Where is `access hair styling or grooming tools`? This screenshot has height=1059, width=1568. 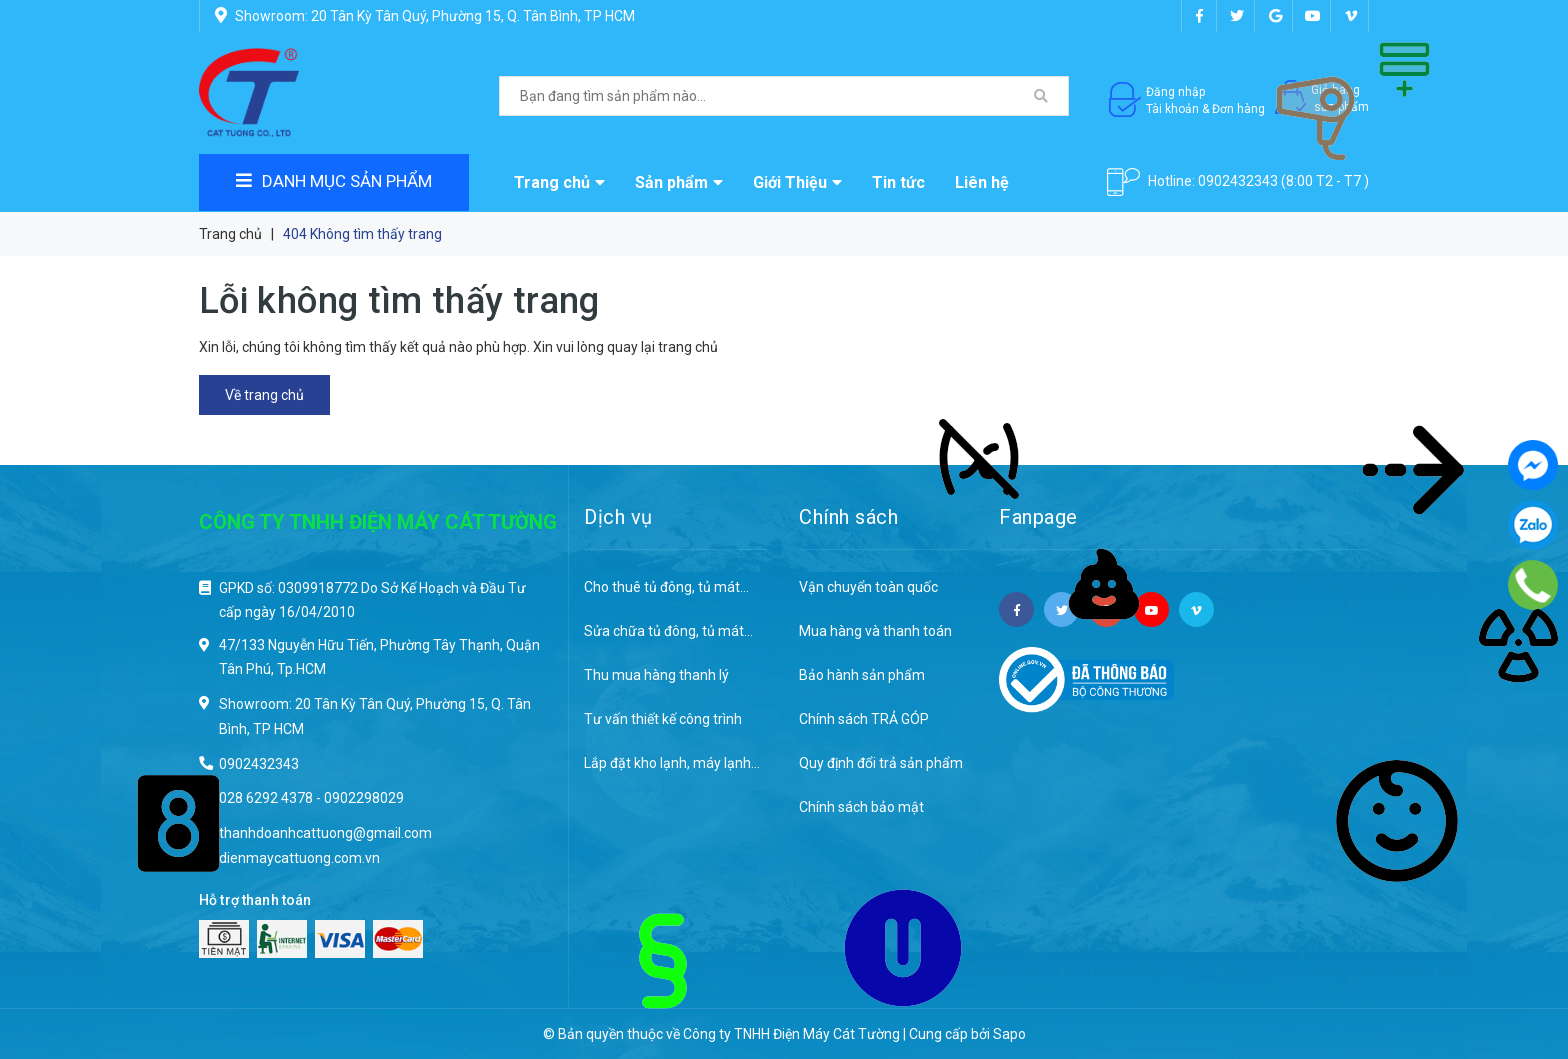 access hair styling or grooming tools is located at coordinates (1317, 114).